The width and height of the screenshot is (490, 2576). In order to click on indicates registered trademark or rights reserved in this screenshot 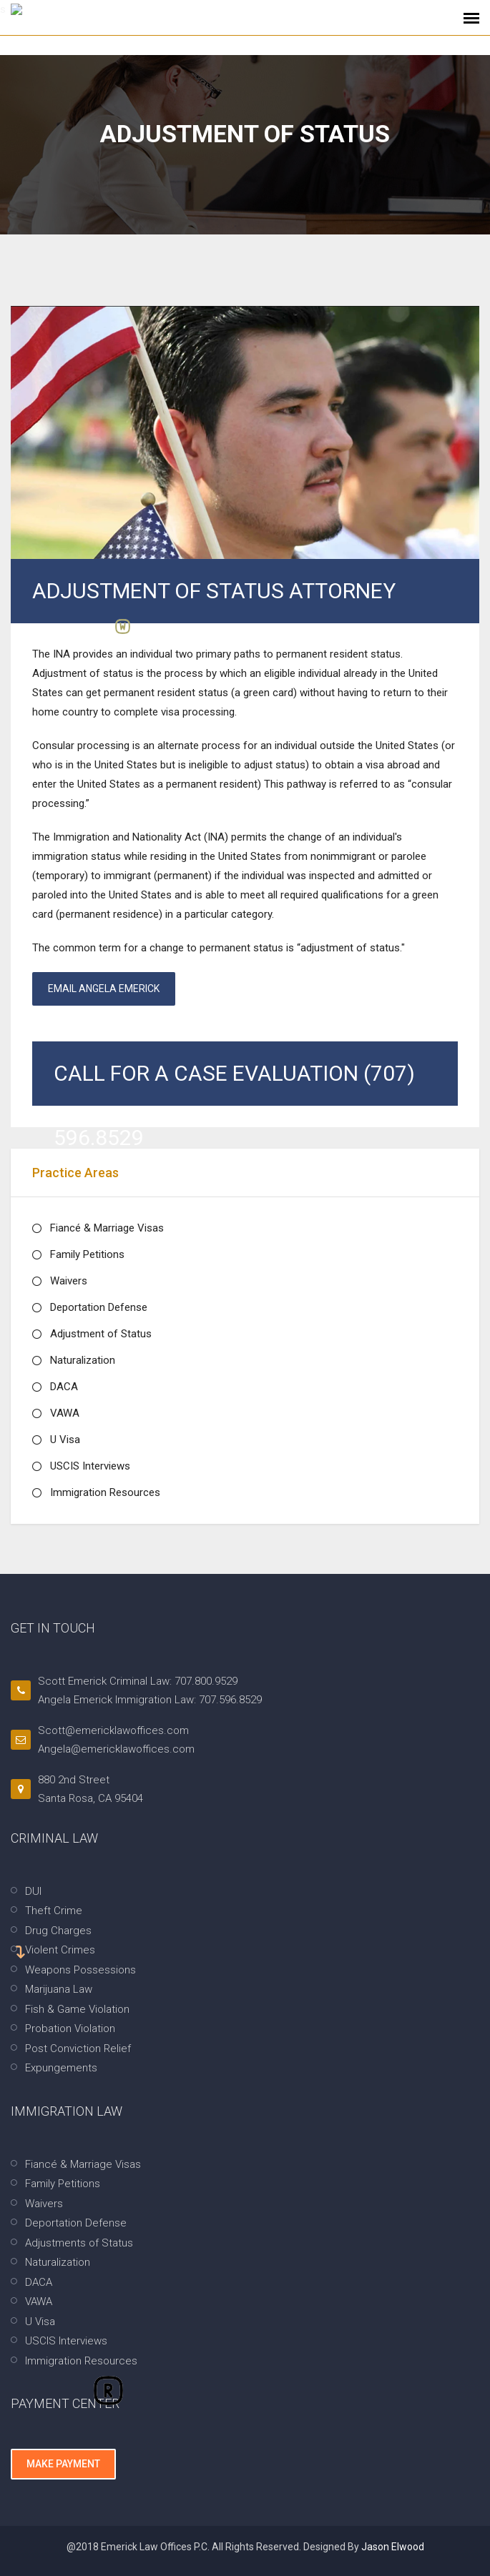, I will do `click(108, 2390)`.